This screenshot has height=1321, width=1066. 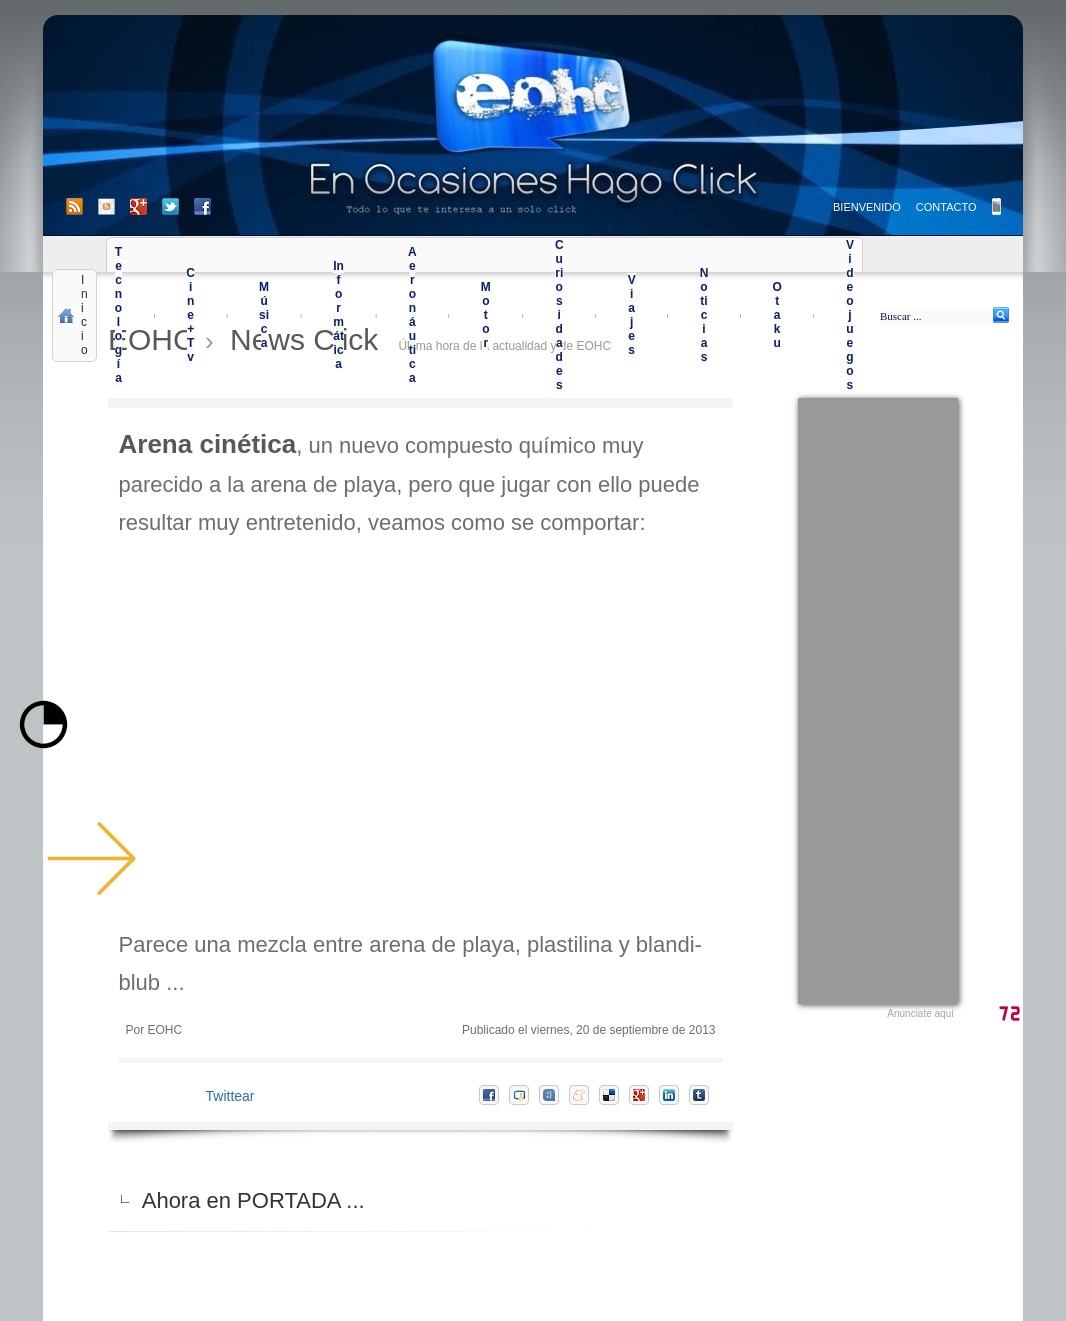 What do you see at coordinates (1009, 1013) in the screenshot?
I see `indicates item number 72 in a list or sequence` at bounding box center [1009, 1013].